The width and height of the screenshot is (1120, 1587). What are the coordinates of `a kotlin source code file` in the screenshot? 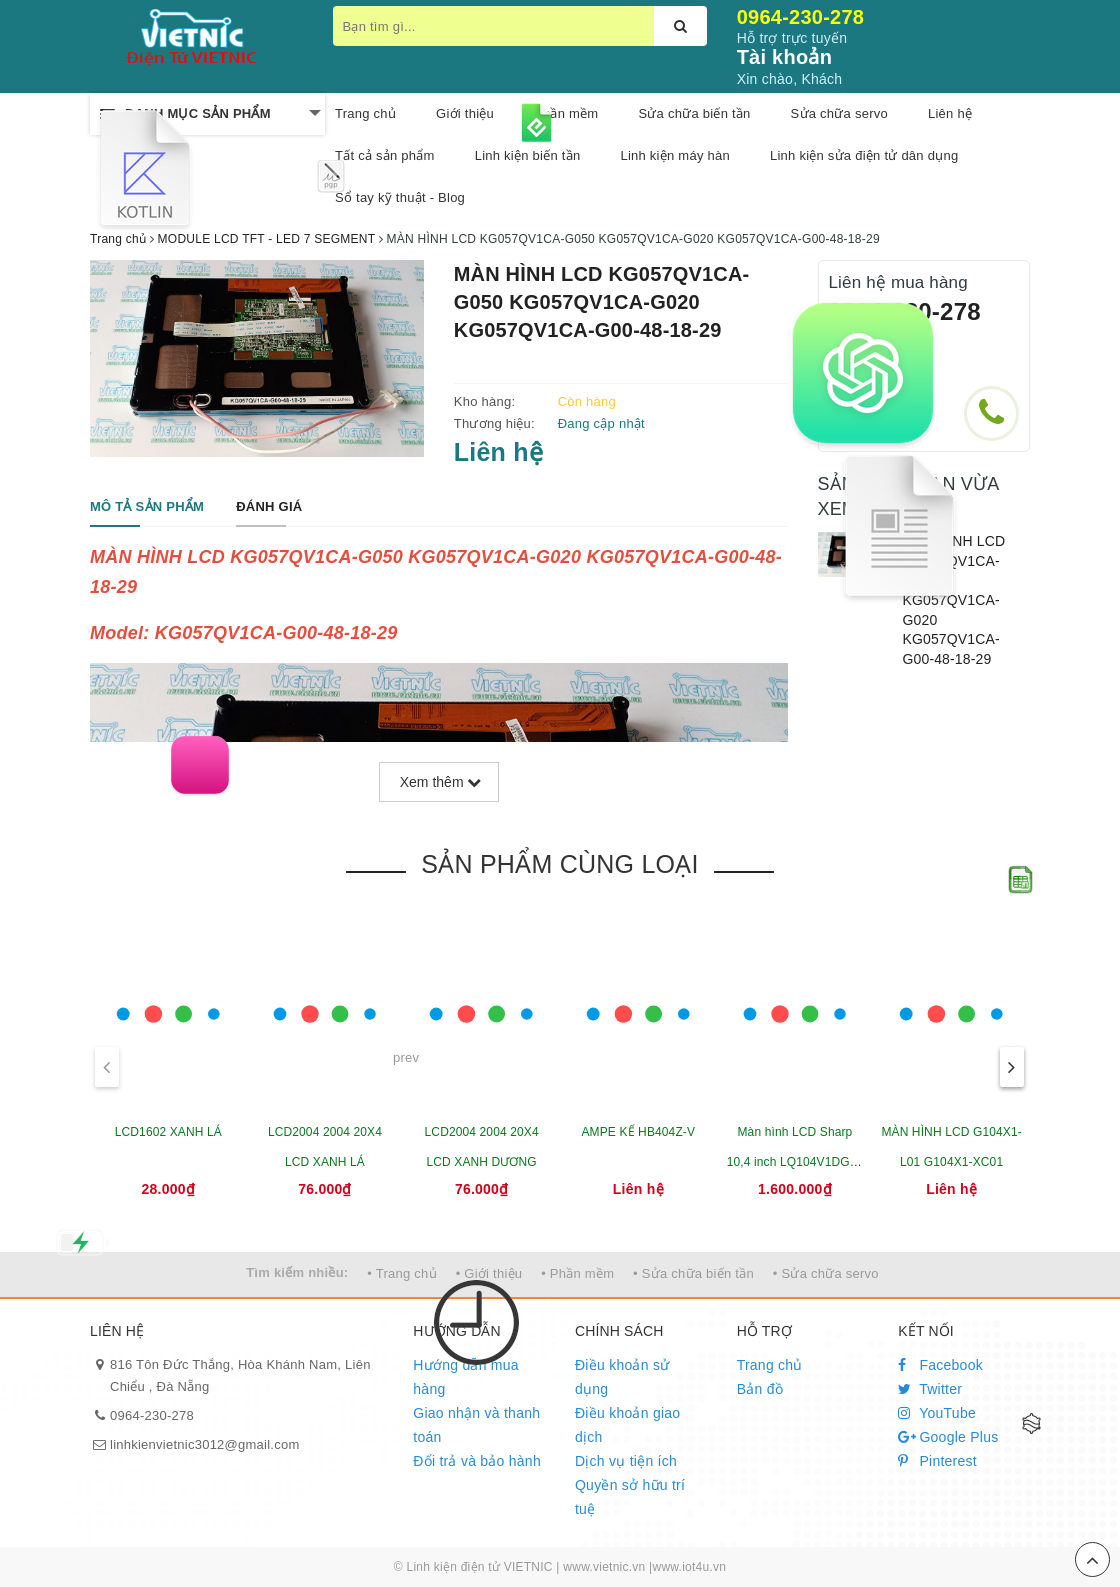 It's located at (145, 170).